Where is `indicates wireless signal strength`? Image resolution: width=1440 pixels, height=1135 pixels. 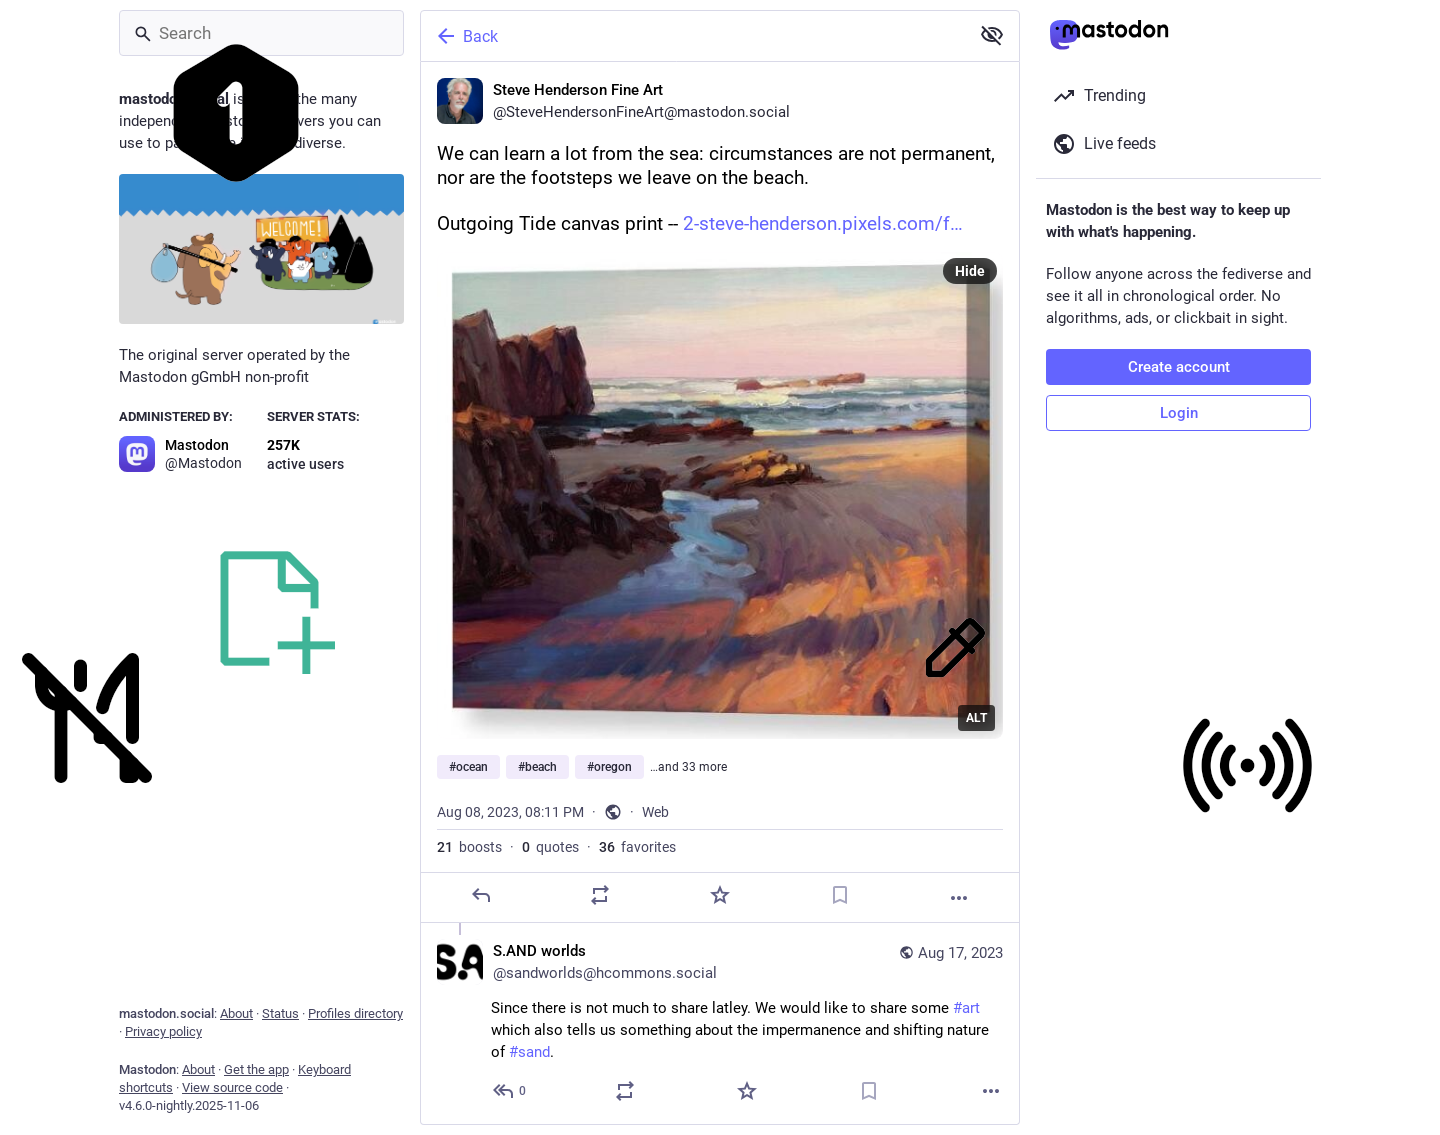
indicates wireless signal strength is located at coordinates (1247, 765).